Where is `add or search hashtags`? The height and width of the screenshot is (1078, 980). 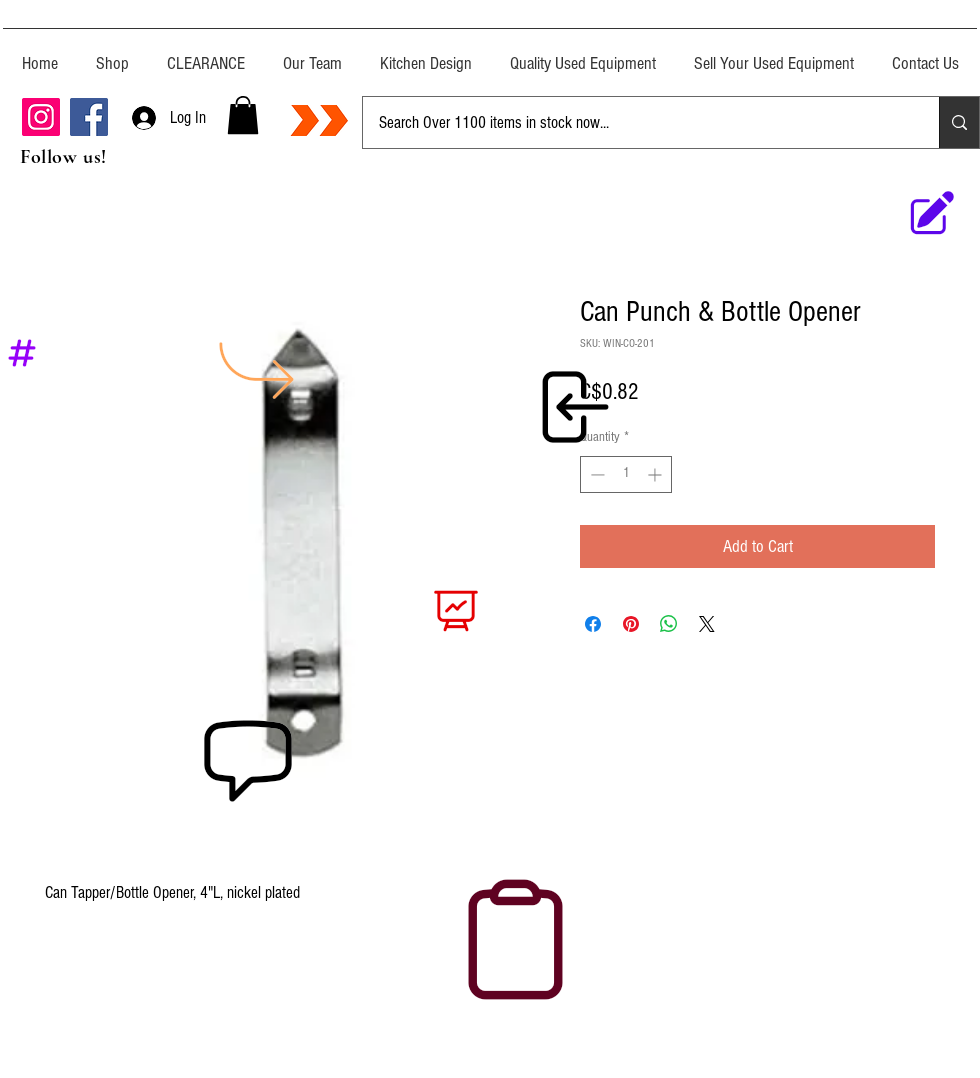
add or search hashtags is located at coordinates (22, 353).